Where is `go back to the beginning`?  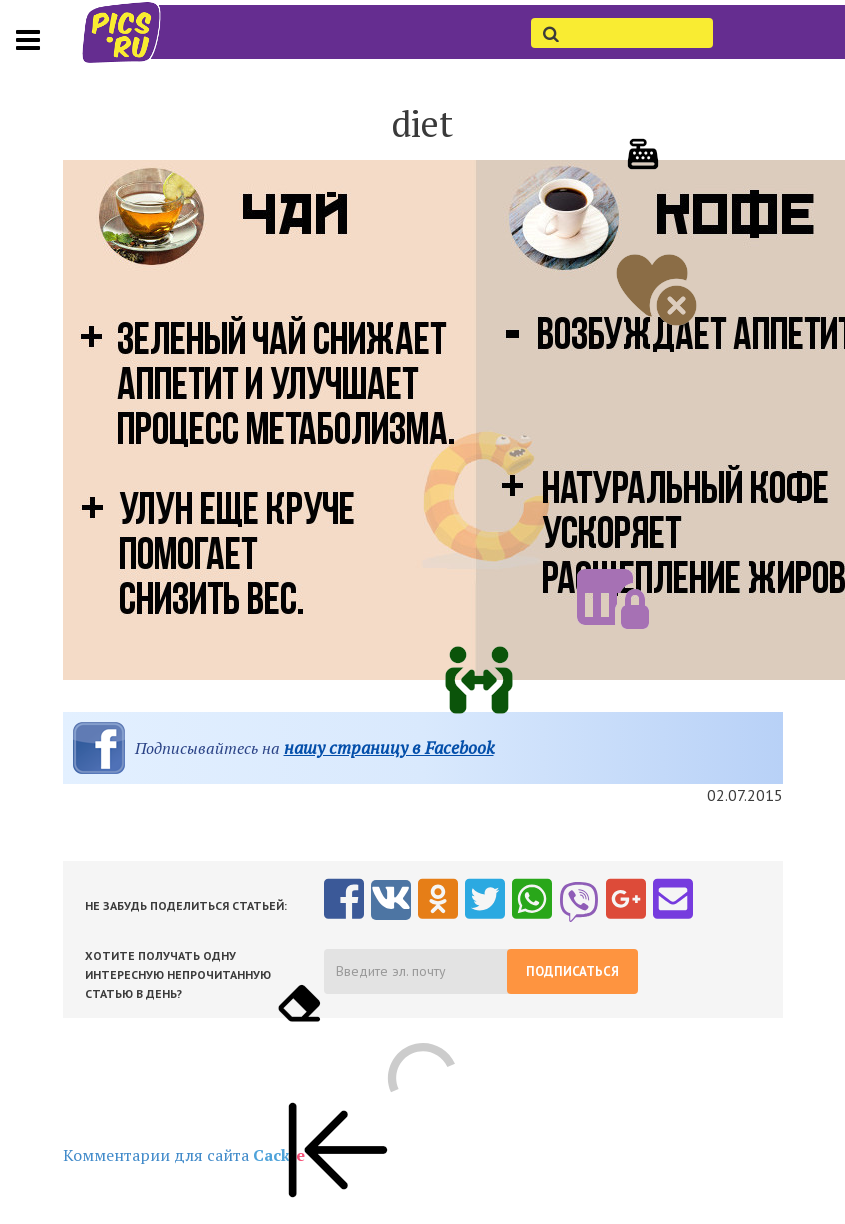
go back to the beginning is located at coordinates (336, 1150).